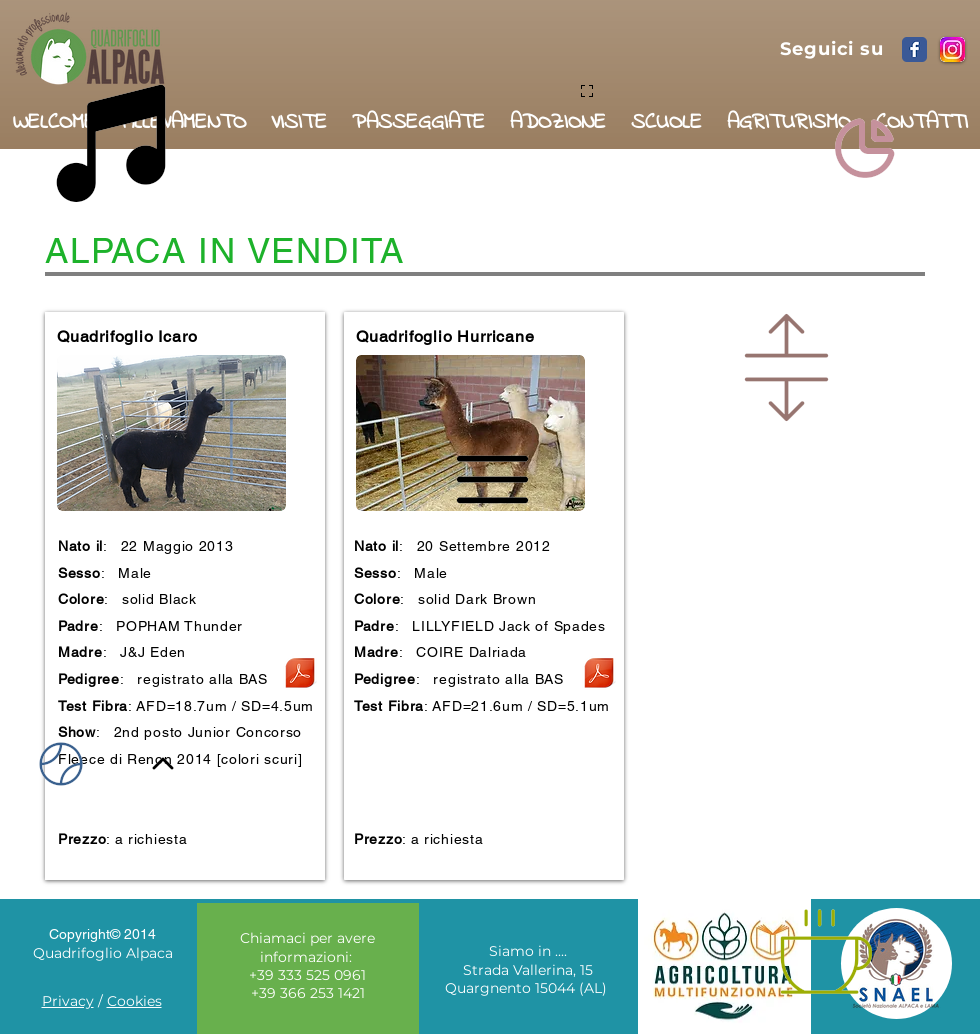 Image resolution: width=980 pixels, height=1034 pixels. I want to click on expand to fullscreen mode, so click(587, 91).